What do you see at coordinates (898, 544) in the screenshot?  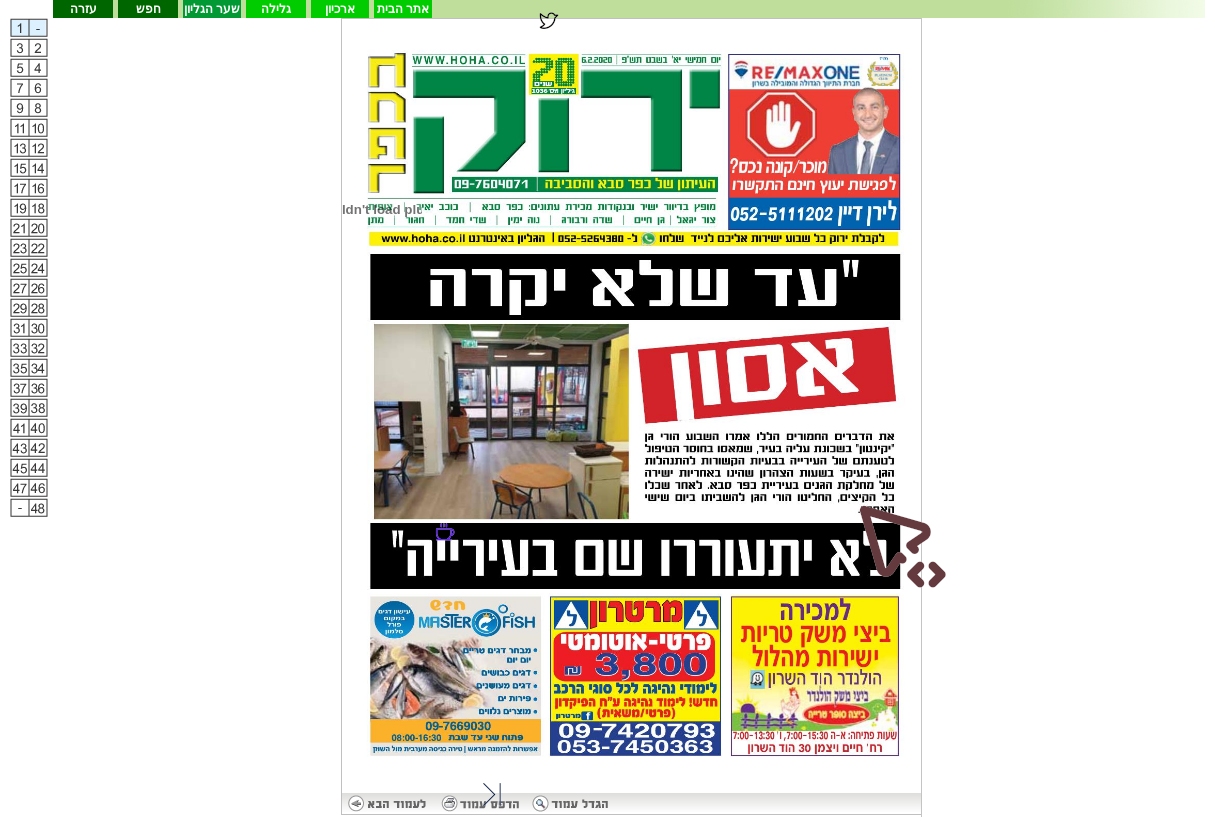 I see `access developer cursor or pointer settings` at bounding box center [898, 544].